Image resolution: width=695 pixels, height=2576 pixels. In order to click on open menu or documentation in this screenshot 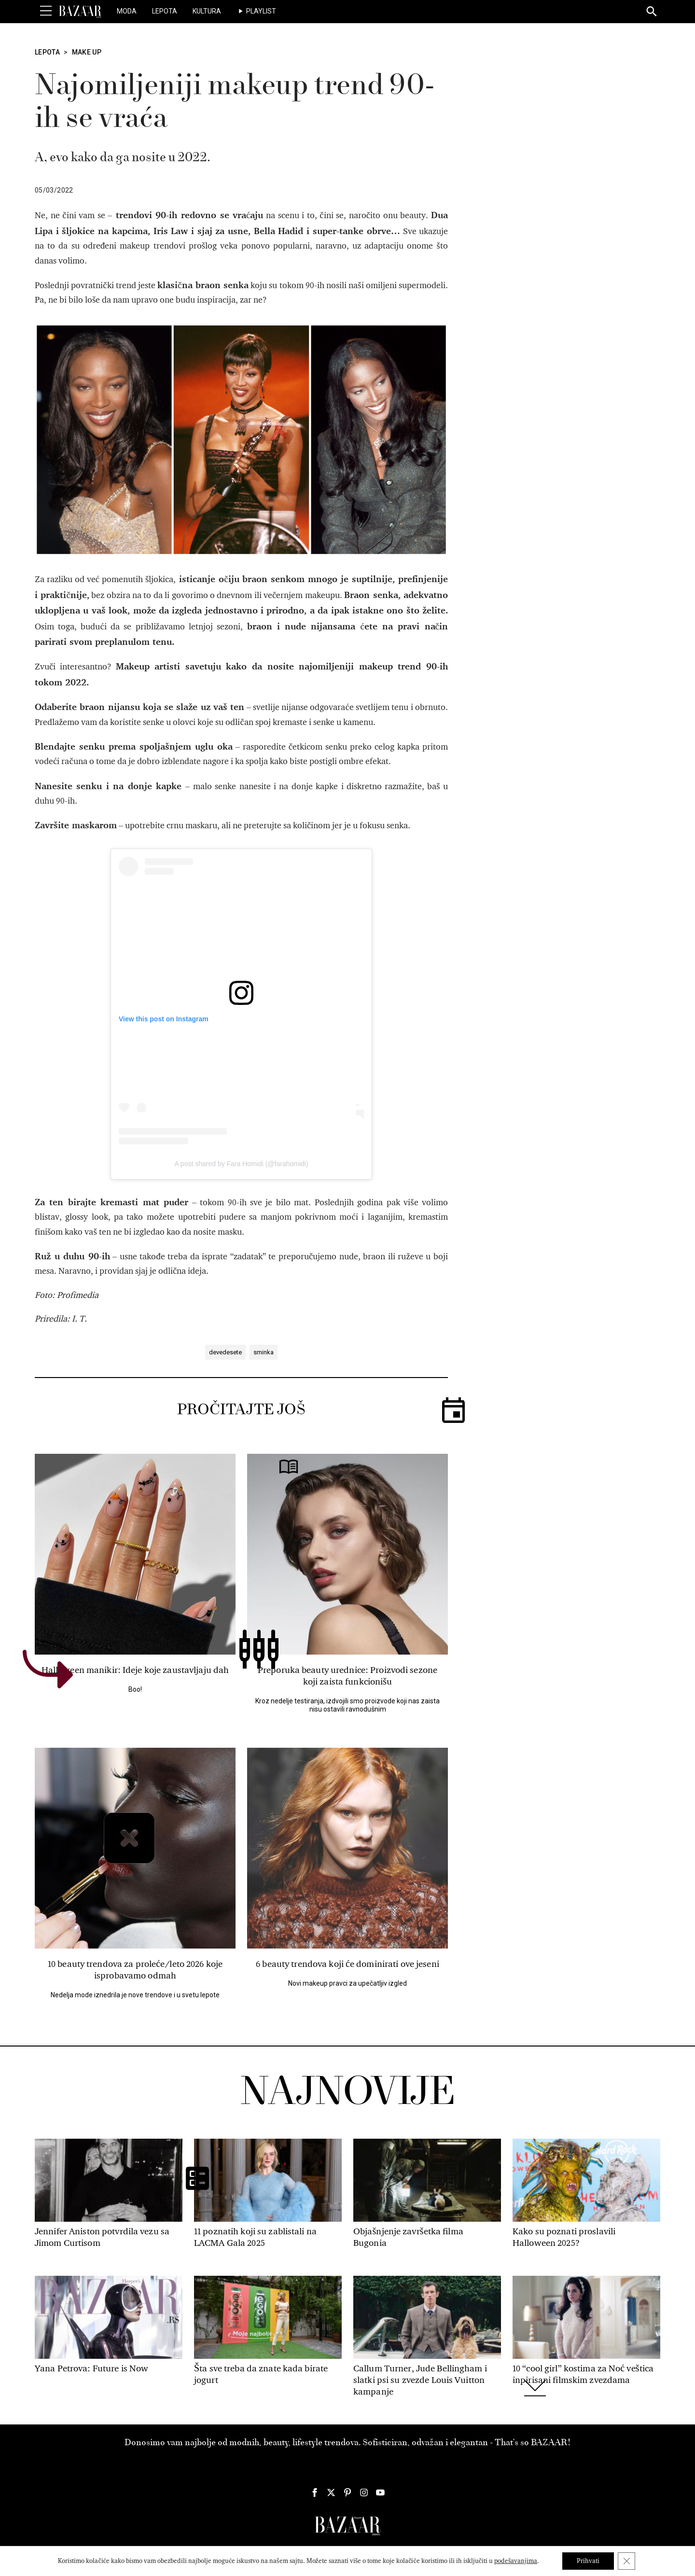, I will do `click(289, 1466)`.